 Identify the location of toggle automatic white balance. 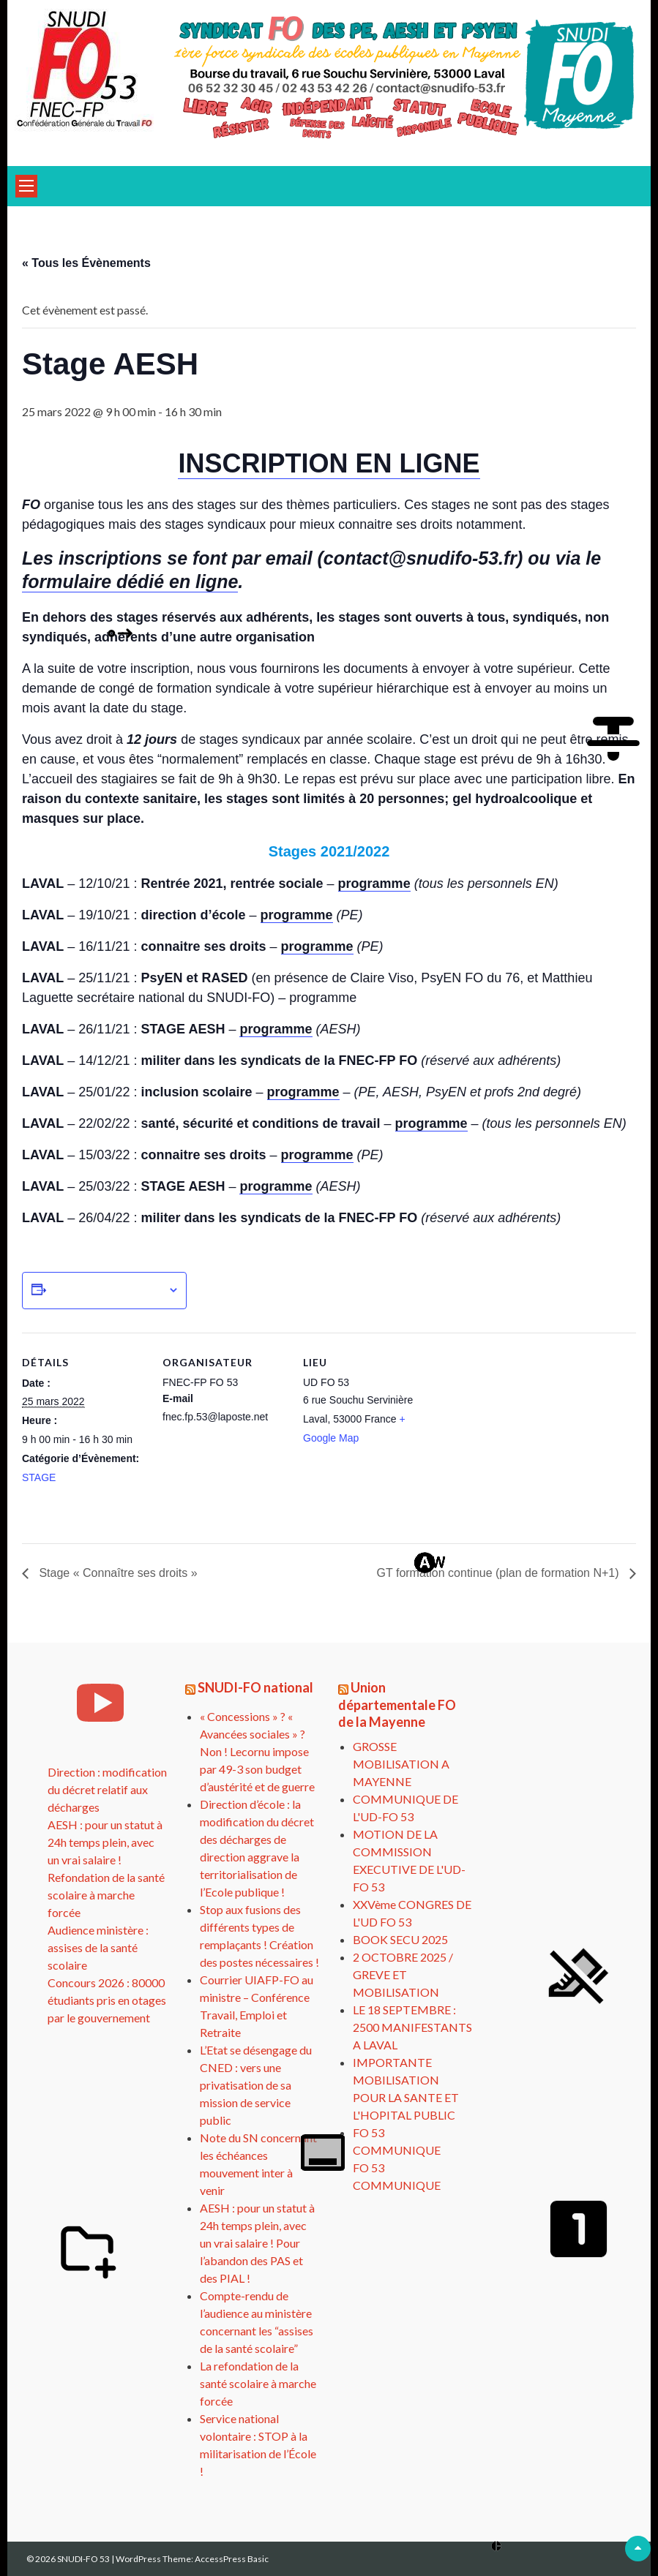
(430, 1562).